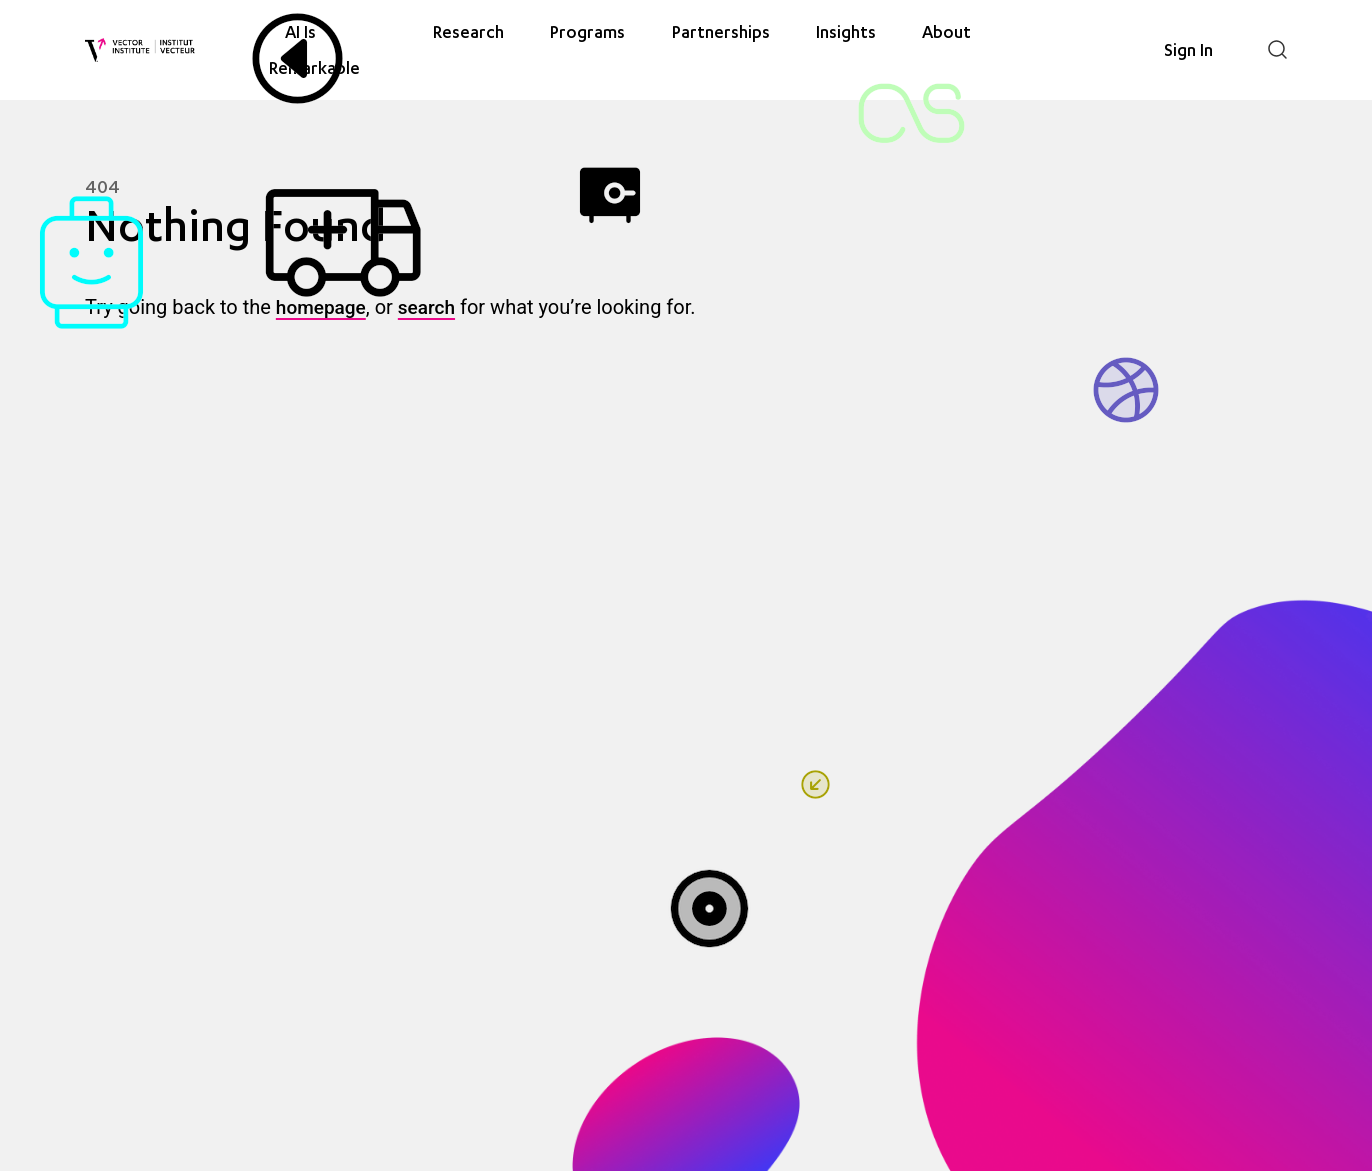 This screenshot has height=1171, width=1372. Describe the element at coordinates (338, 235) in the screenshot. I see `access emergency medical services` at that location.